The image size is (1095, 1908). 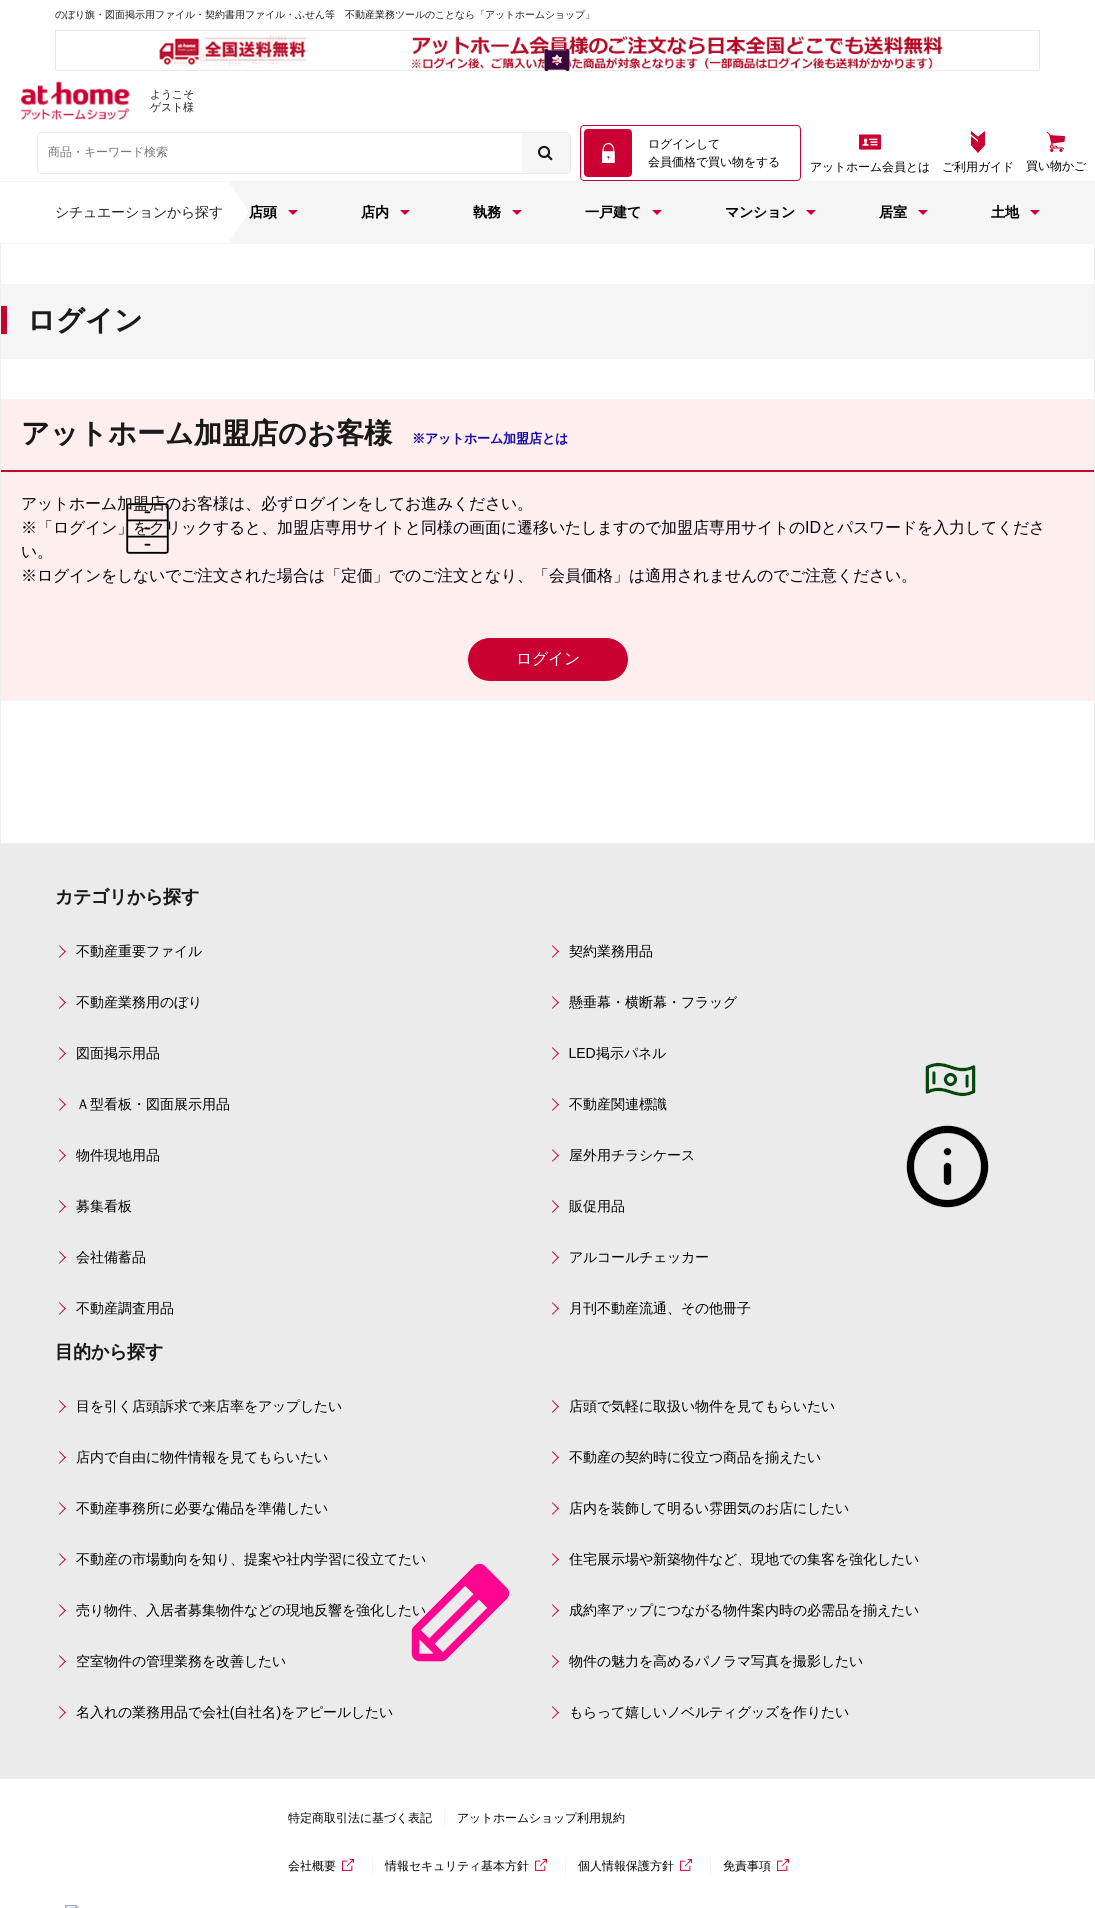 What do you see at coordinates (147, 528) in the screenshot?
I see `browse furniture or home decor items` at bounding box center [147, 528].